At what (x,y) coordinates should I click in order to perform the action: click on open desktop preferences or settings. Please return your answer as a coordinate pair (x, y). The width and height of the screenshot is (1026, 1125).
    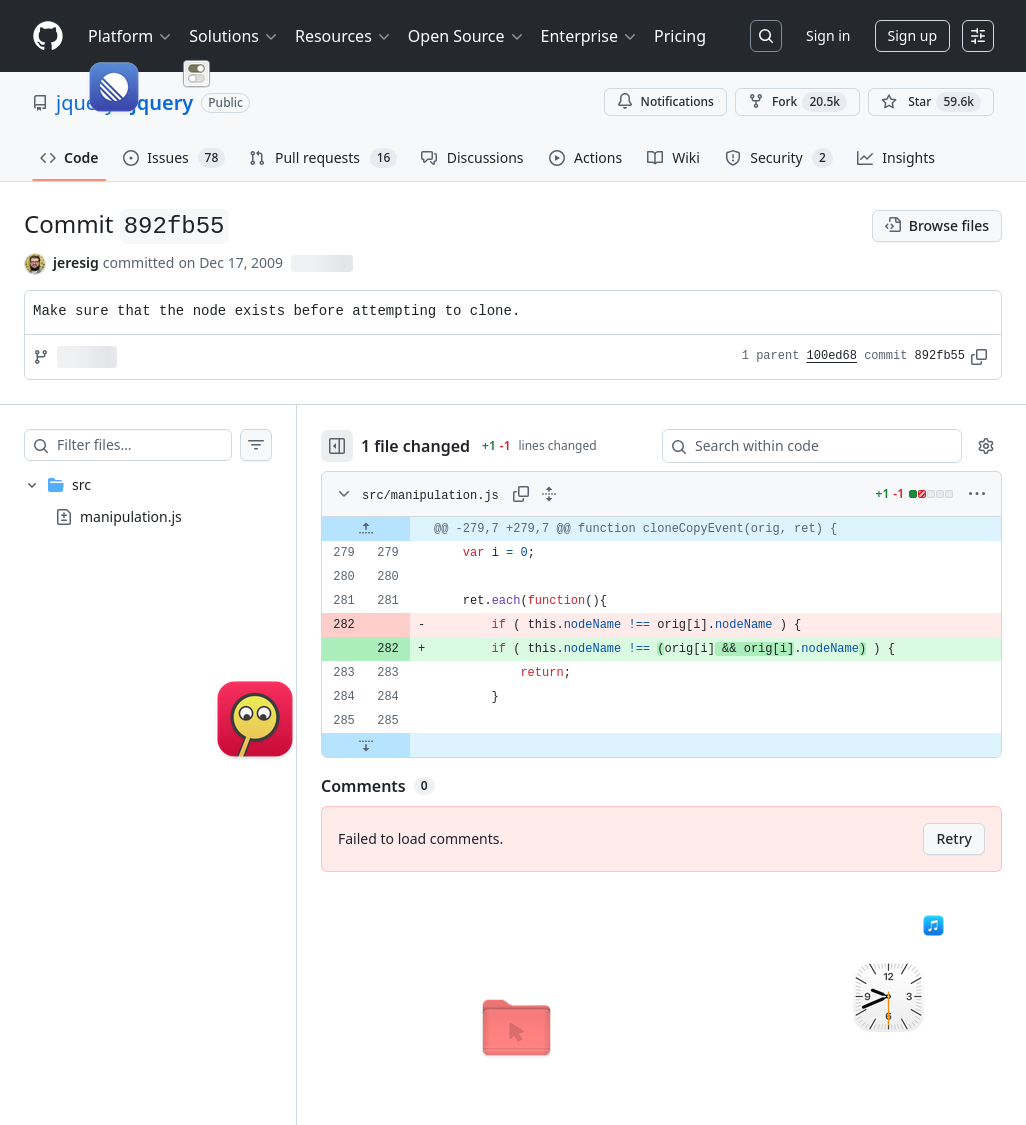
    Looking at the image, I should click on (196, 73).